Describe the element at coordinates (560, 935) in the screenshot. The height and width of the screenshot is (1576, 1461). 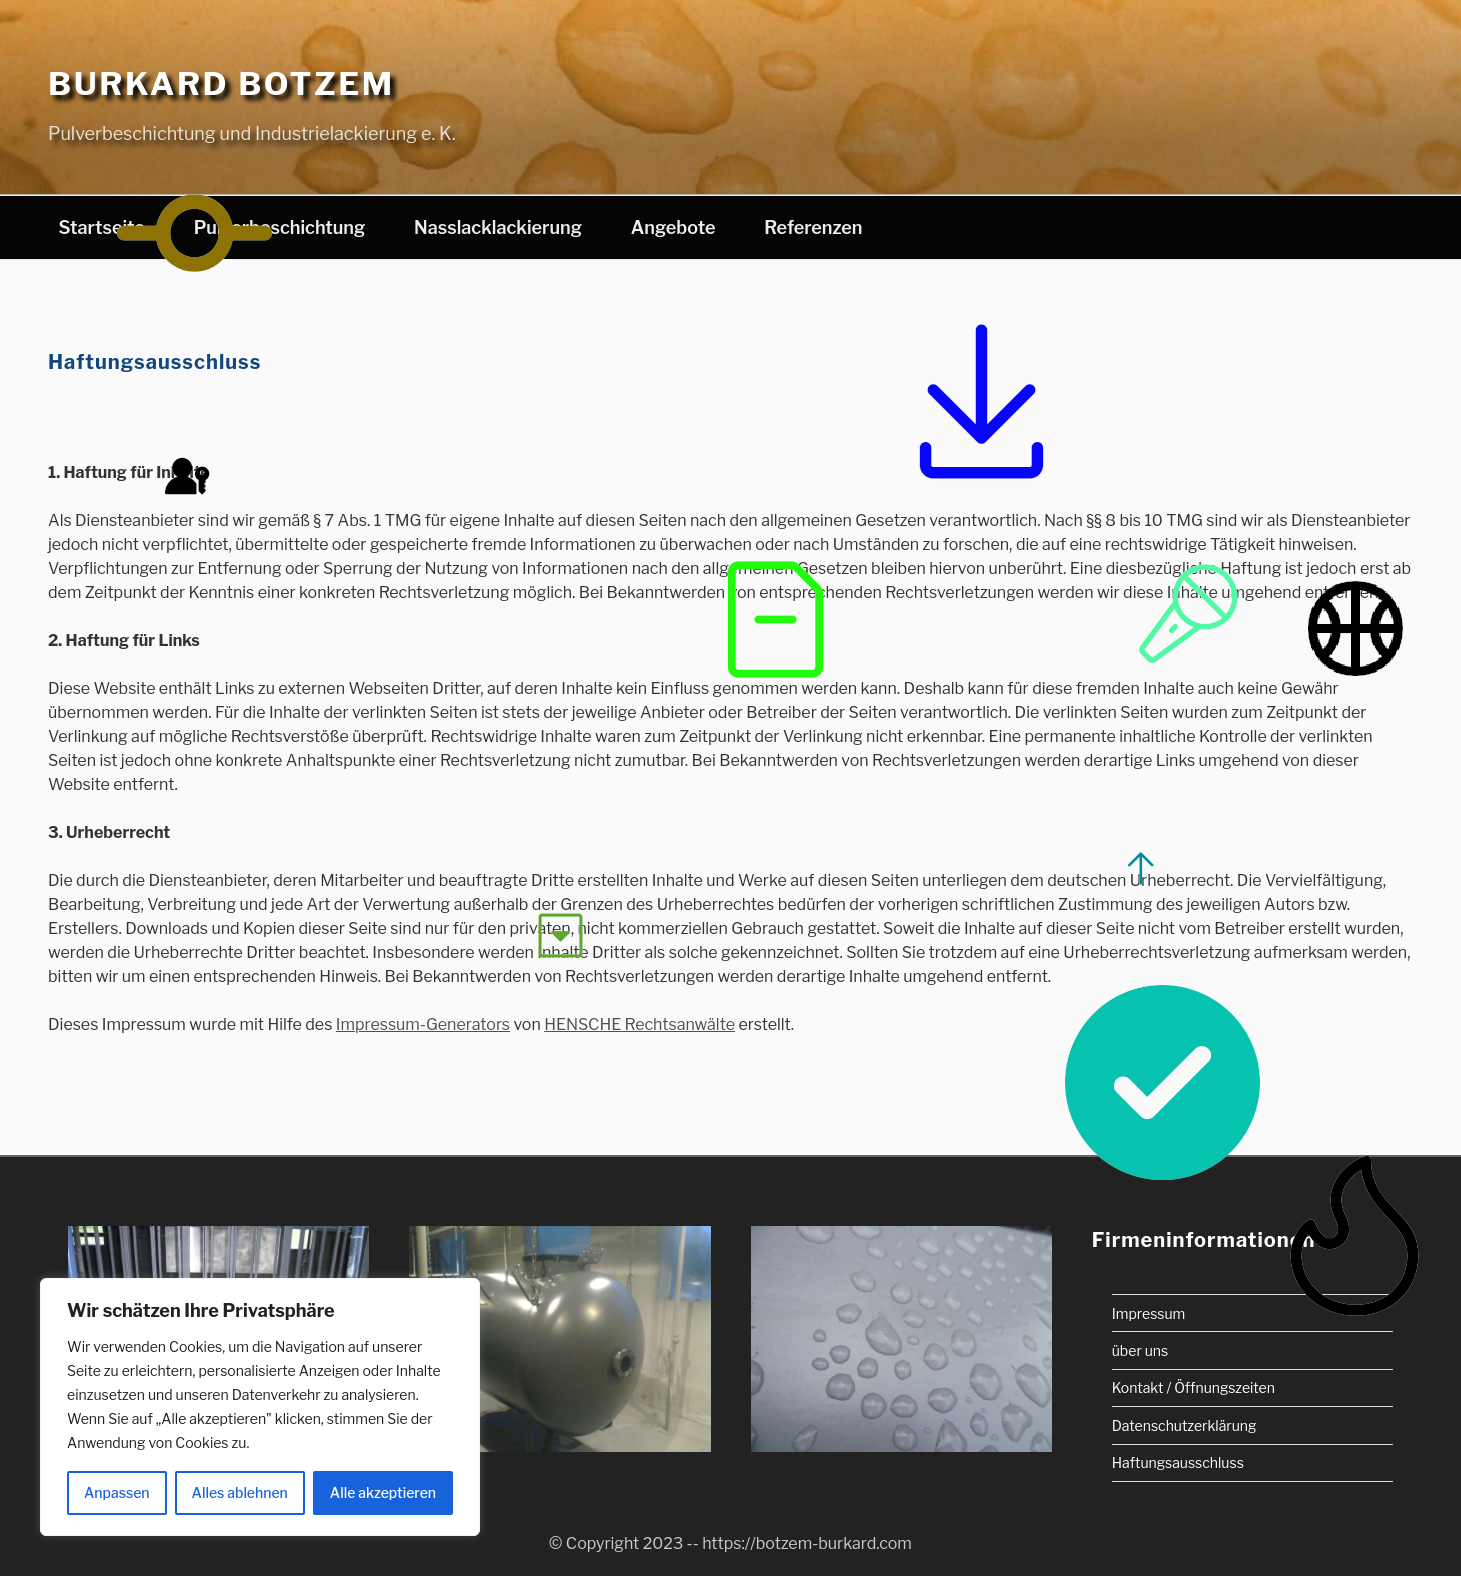
I see `open a dropdown menu to select an option` at that location.